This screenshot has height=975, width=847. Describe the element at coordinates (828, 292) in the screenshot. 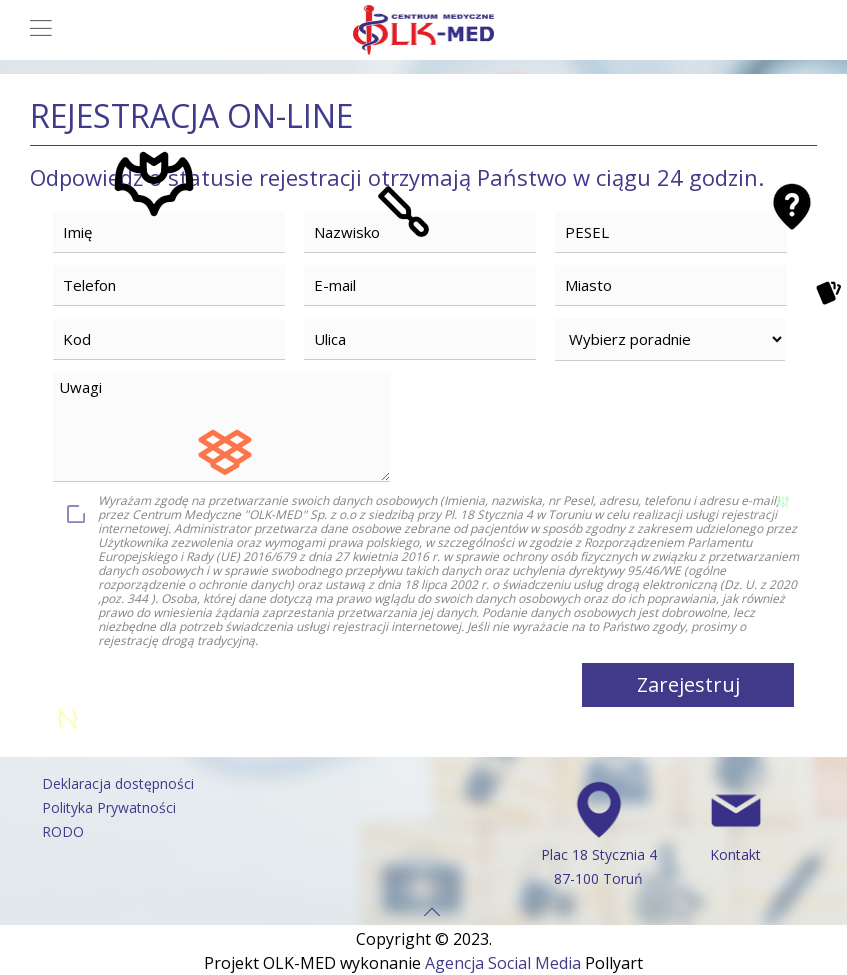

I see `view your card collection` at that location.